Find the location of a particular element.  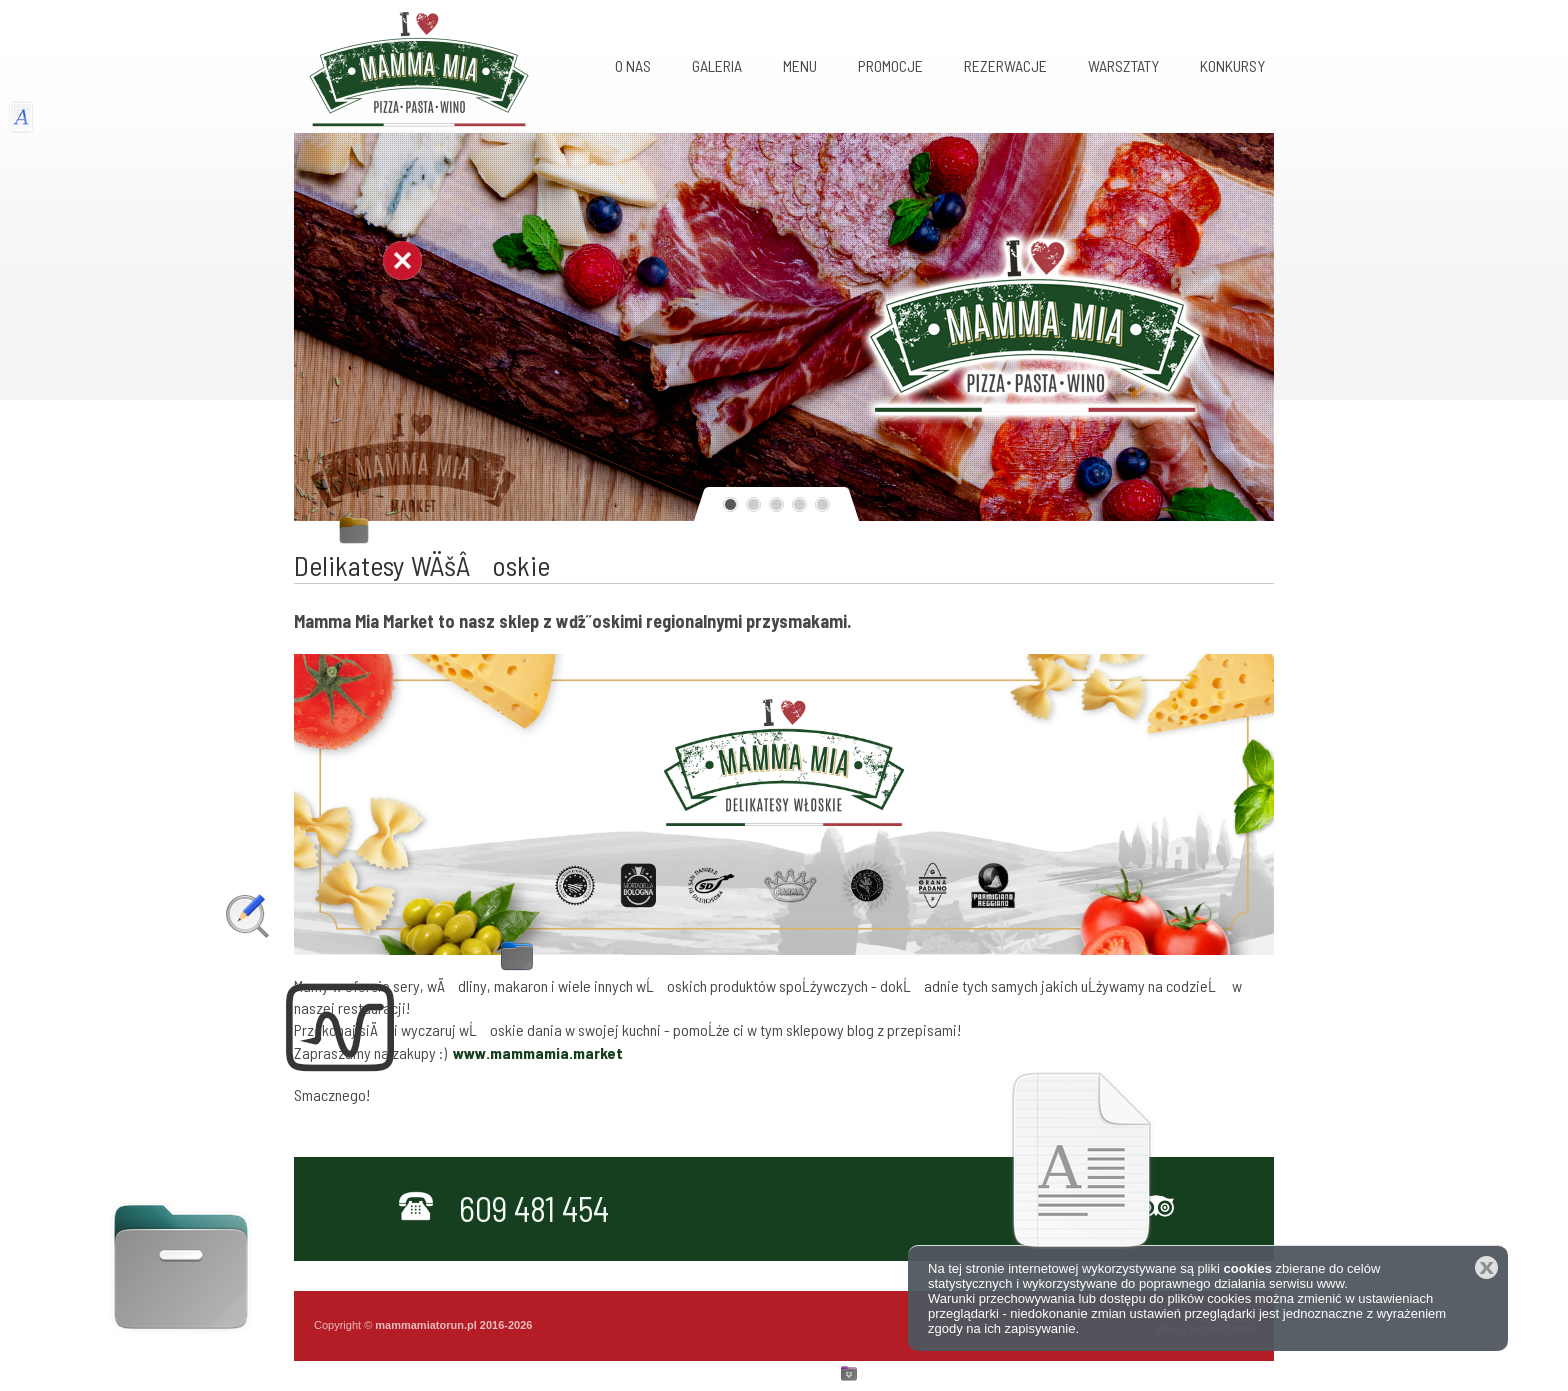

view contents of an open folder is located at coordinates (354, 530).